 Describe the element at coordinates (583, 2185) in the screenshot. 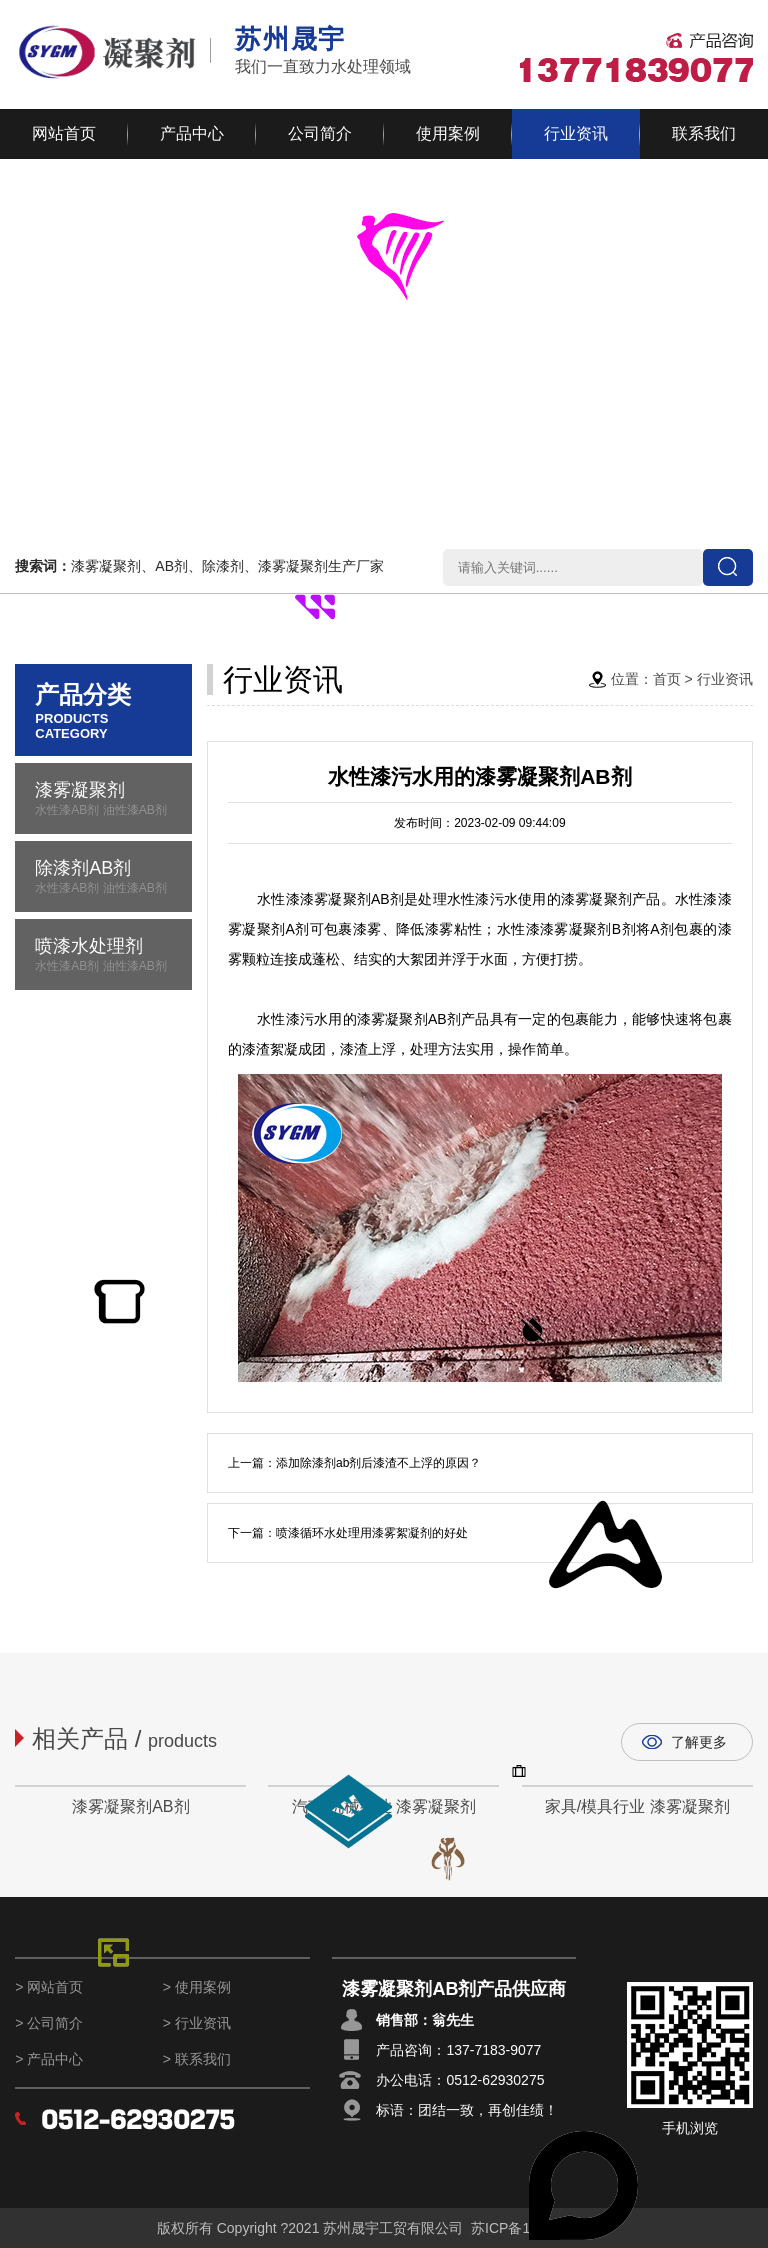

I see `open Discourse community forum` at that location.